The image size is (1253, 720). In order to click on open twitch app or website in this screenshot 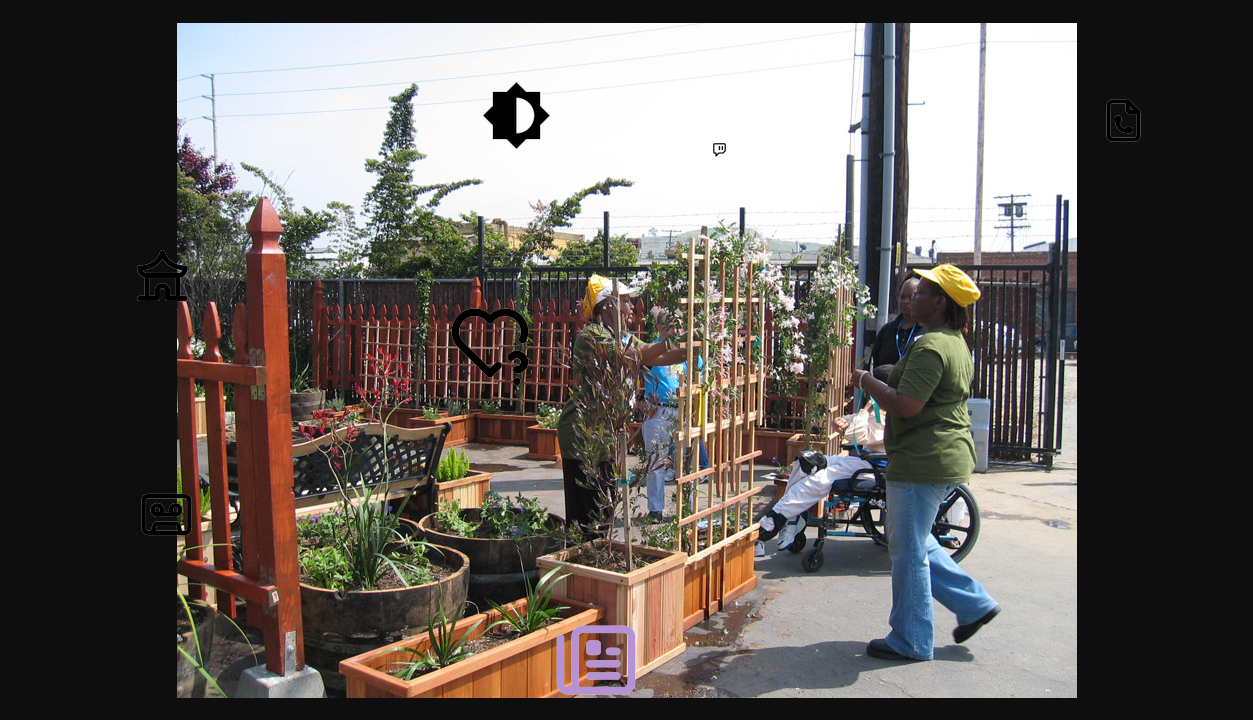, I will do `click(719, 149)`.